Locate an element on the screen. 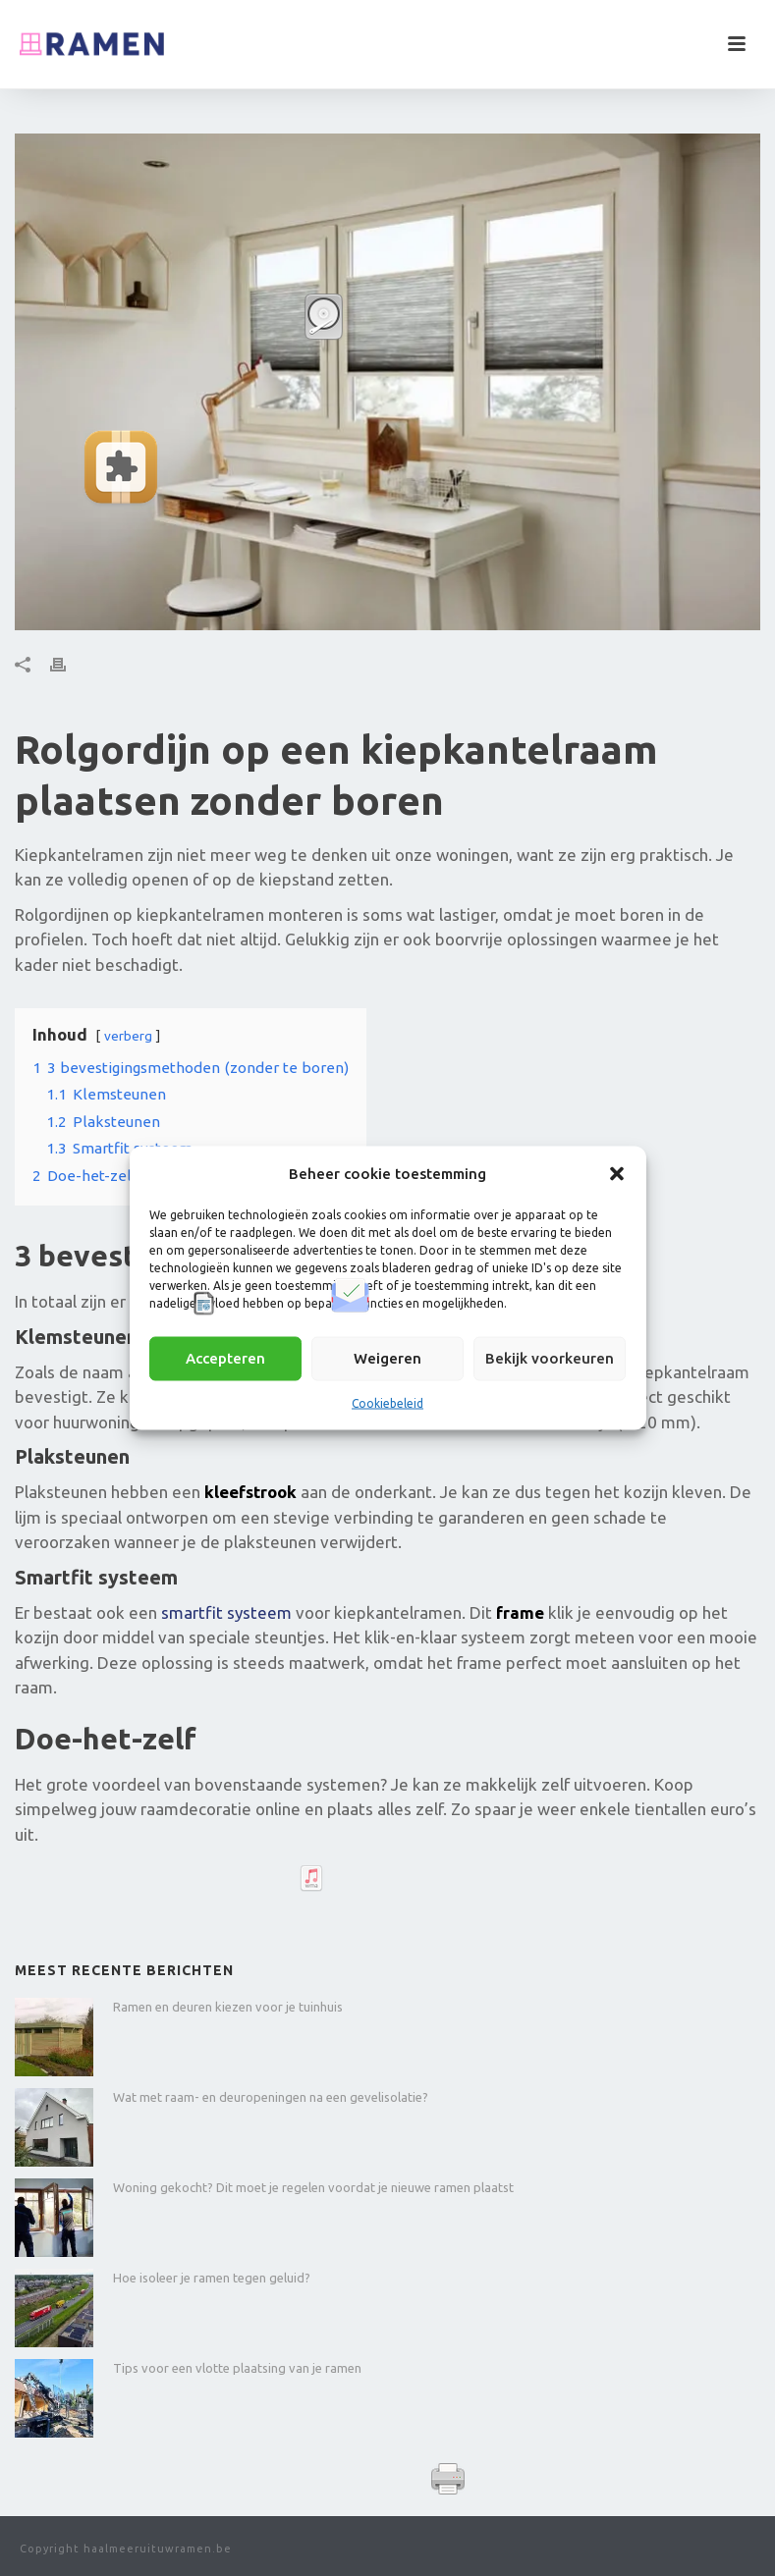 The width and height of the screenshot is (775, 2576). print the current document is located at coordinates (448, 2479).